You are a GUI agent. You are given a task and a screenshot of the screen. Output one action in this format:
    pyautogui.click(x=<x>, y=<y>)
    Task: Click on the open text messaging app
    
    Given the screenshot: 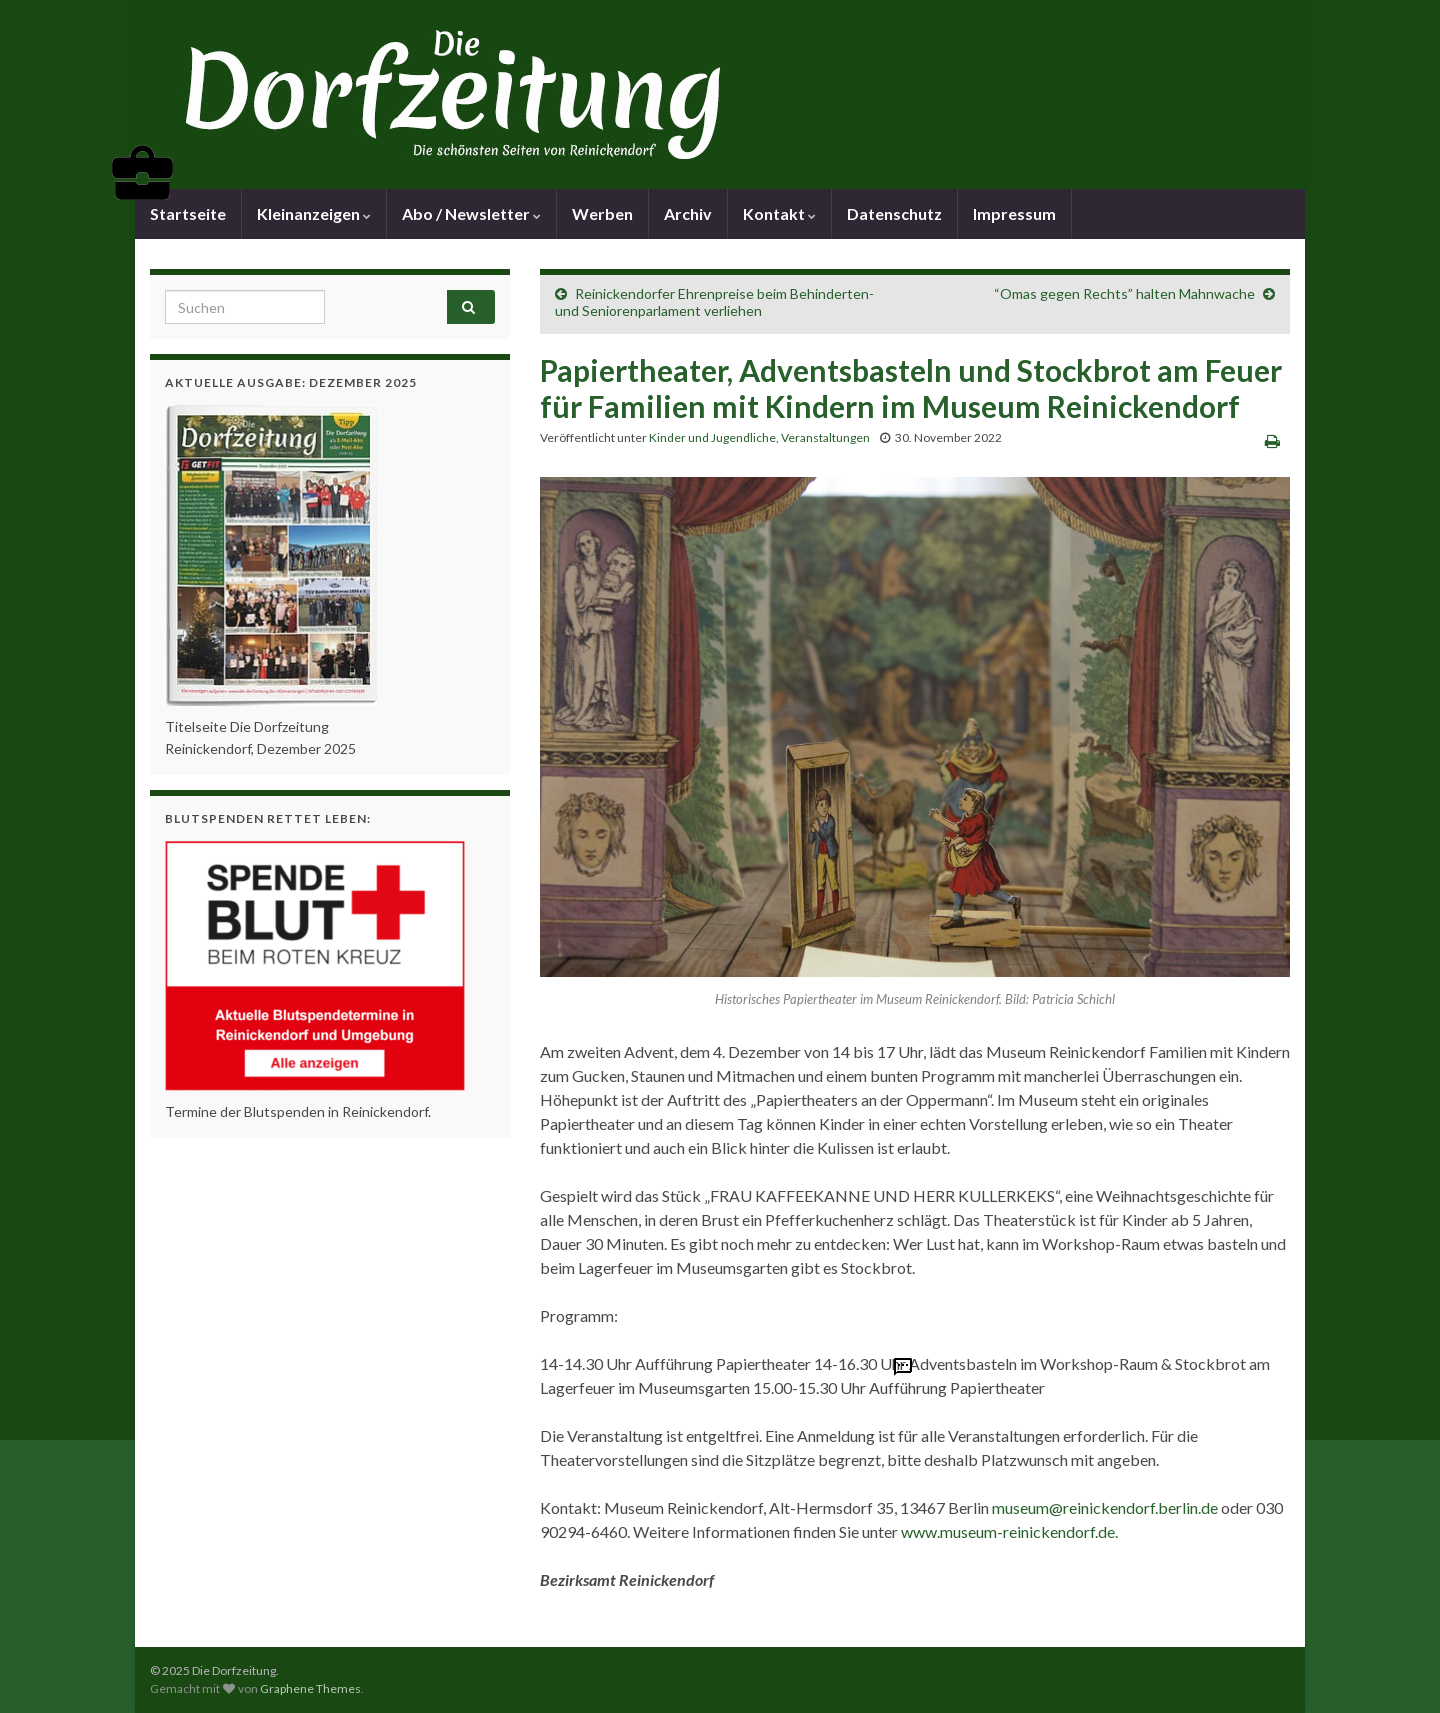 What is the action you would take?
    pyautogui.click(x=903, y=1367)
    